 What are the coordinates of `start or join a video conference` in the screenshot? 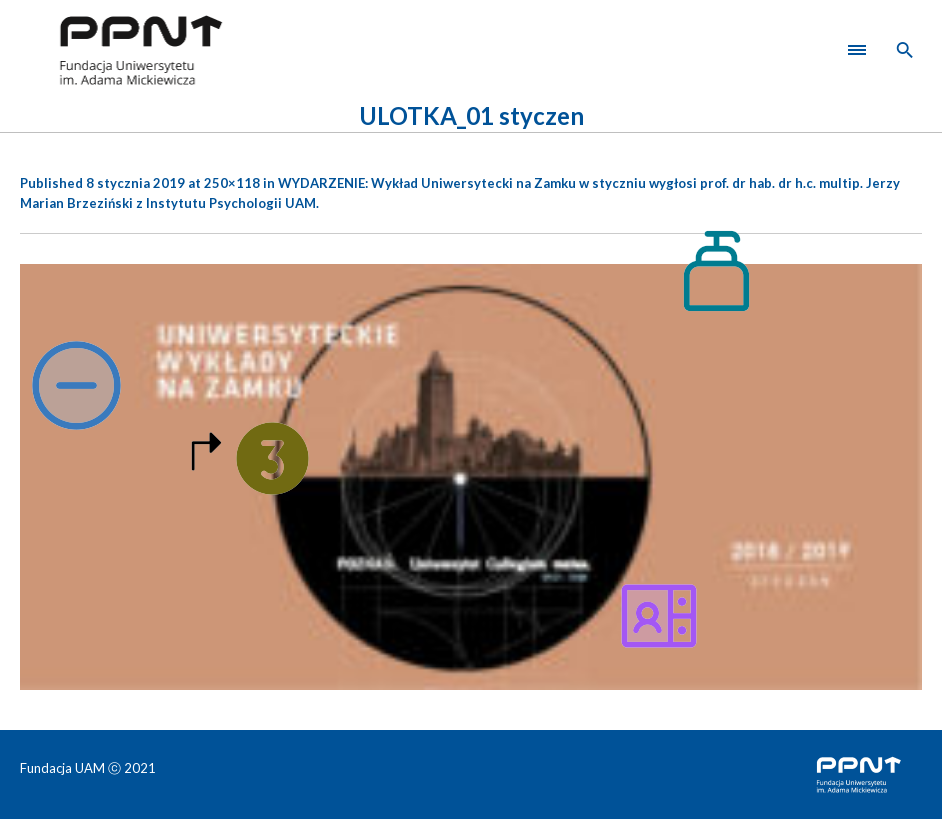 It's located at (659, 616).